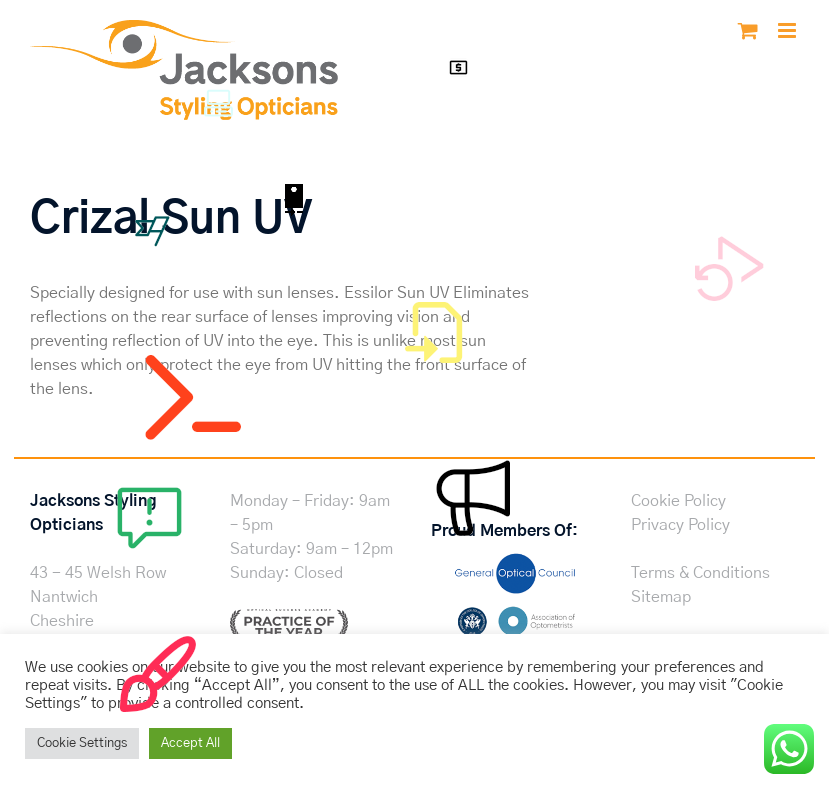 Image resolution: width=829 pixels, height=789 pixels. What do you see at coordinates (475, 499) in the screenshot?
I see `make an announcement` at bounding box center [475, 499].